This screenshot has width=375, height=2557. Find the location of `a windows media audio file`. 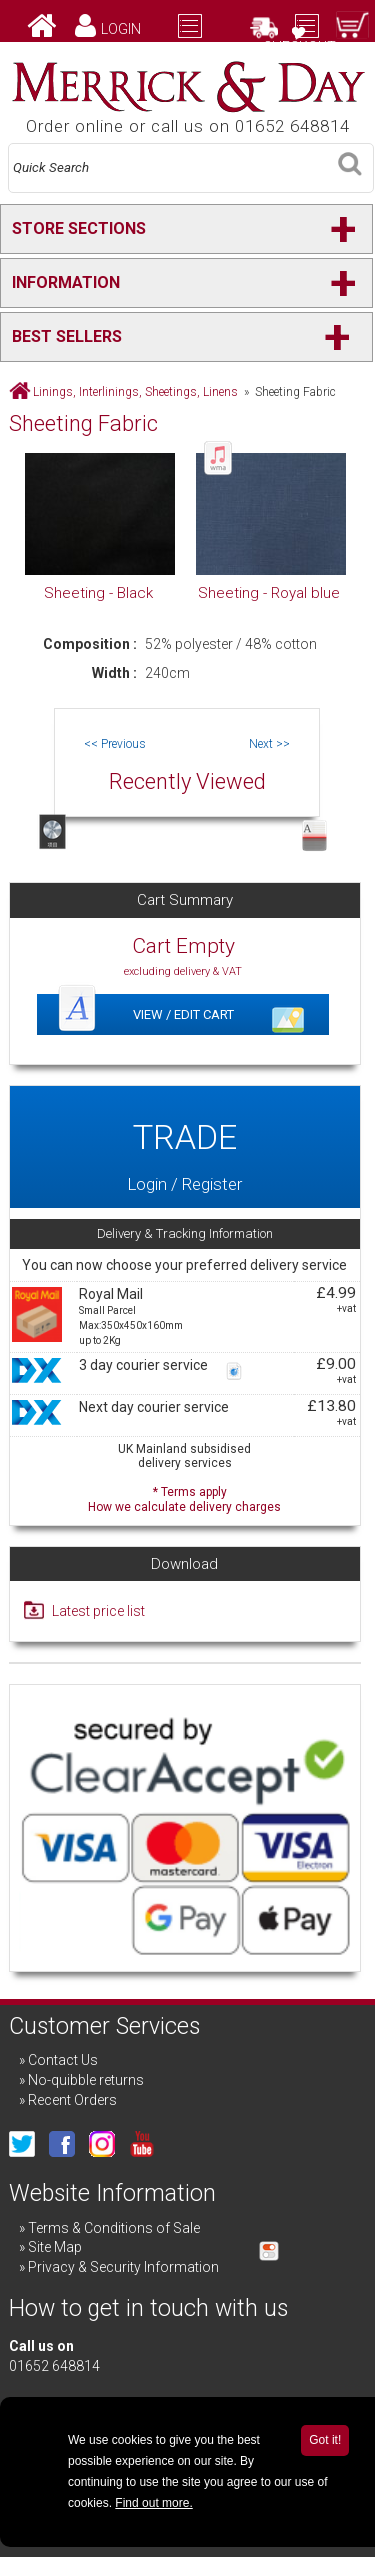

a windows media audio file is located at coordinates (218, 458).